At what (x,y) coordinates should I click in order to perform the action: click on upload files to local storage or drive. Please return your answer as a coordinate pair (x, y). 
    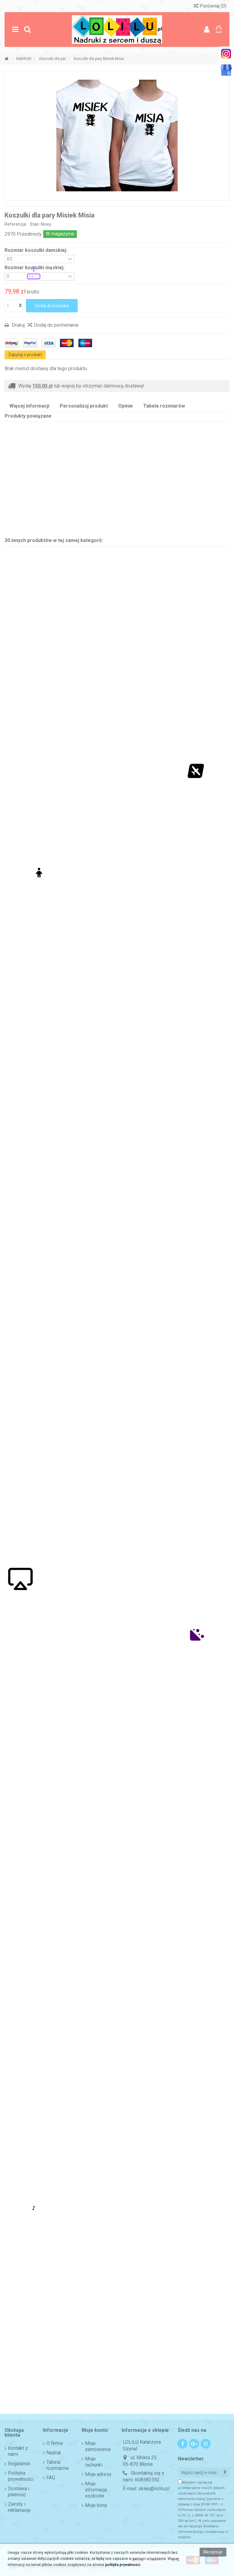
    Looking at the image, I should click on (34, 273).